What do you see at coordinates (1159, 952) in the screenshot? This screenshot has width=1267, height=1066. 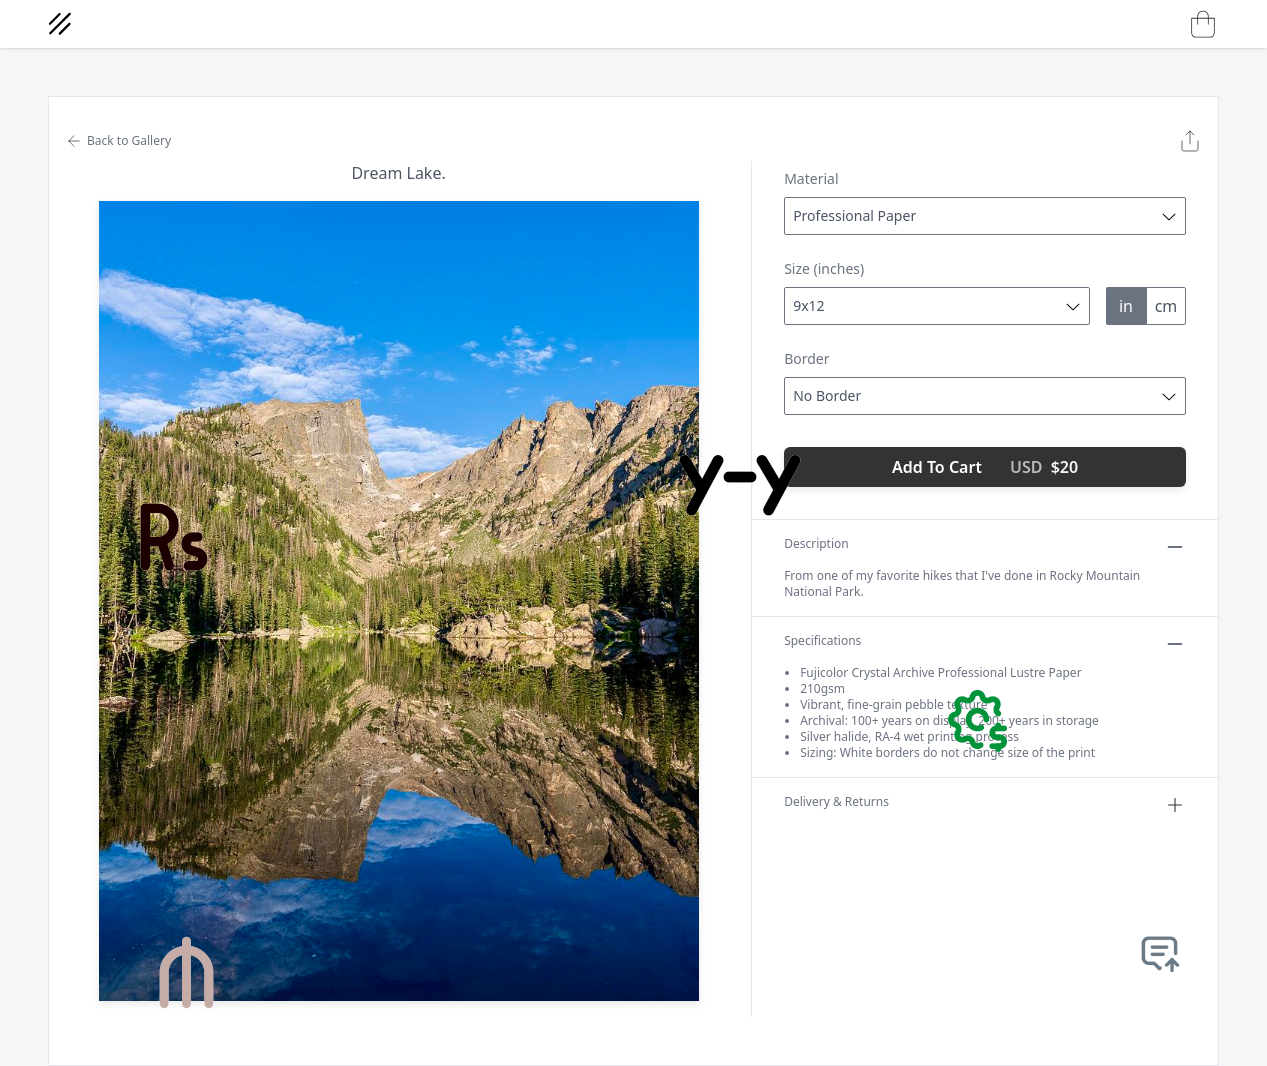 I see `send or upload a message` at bounding box center [1159, 952].